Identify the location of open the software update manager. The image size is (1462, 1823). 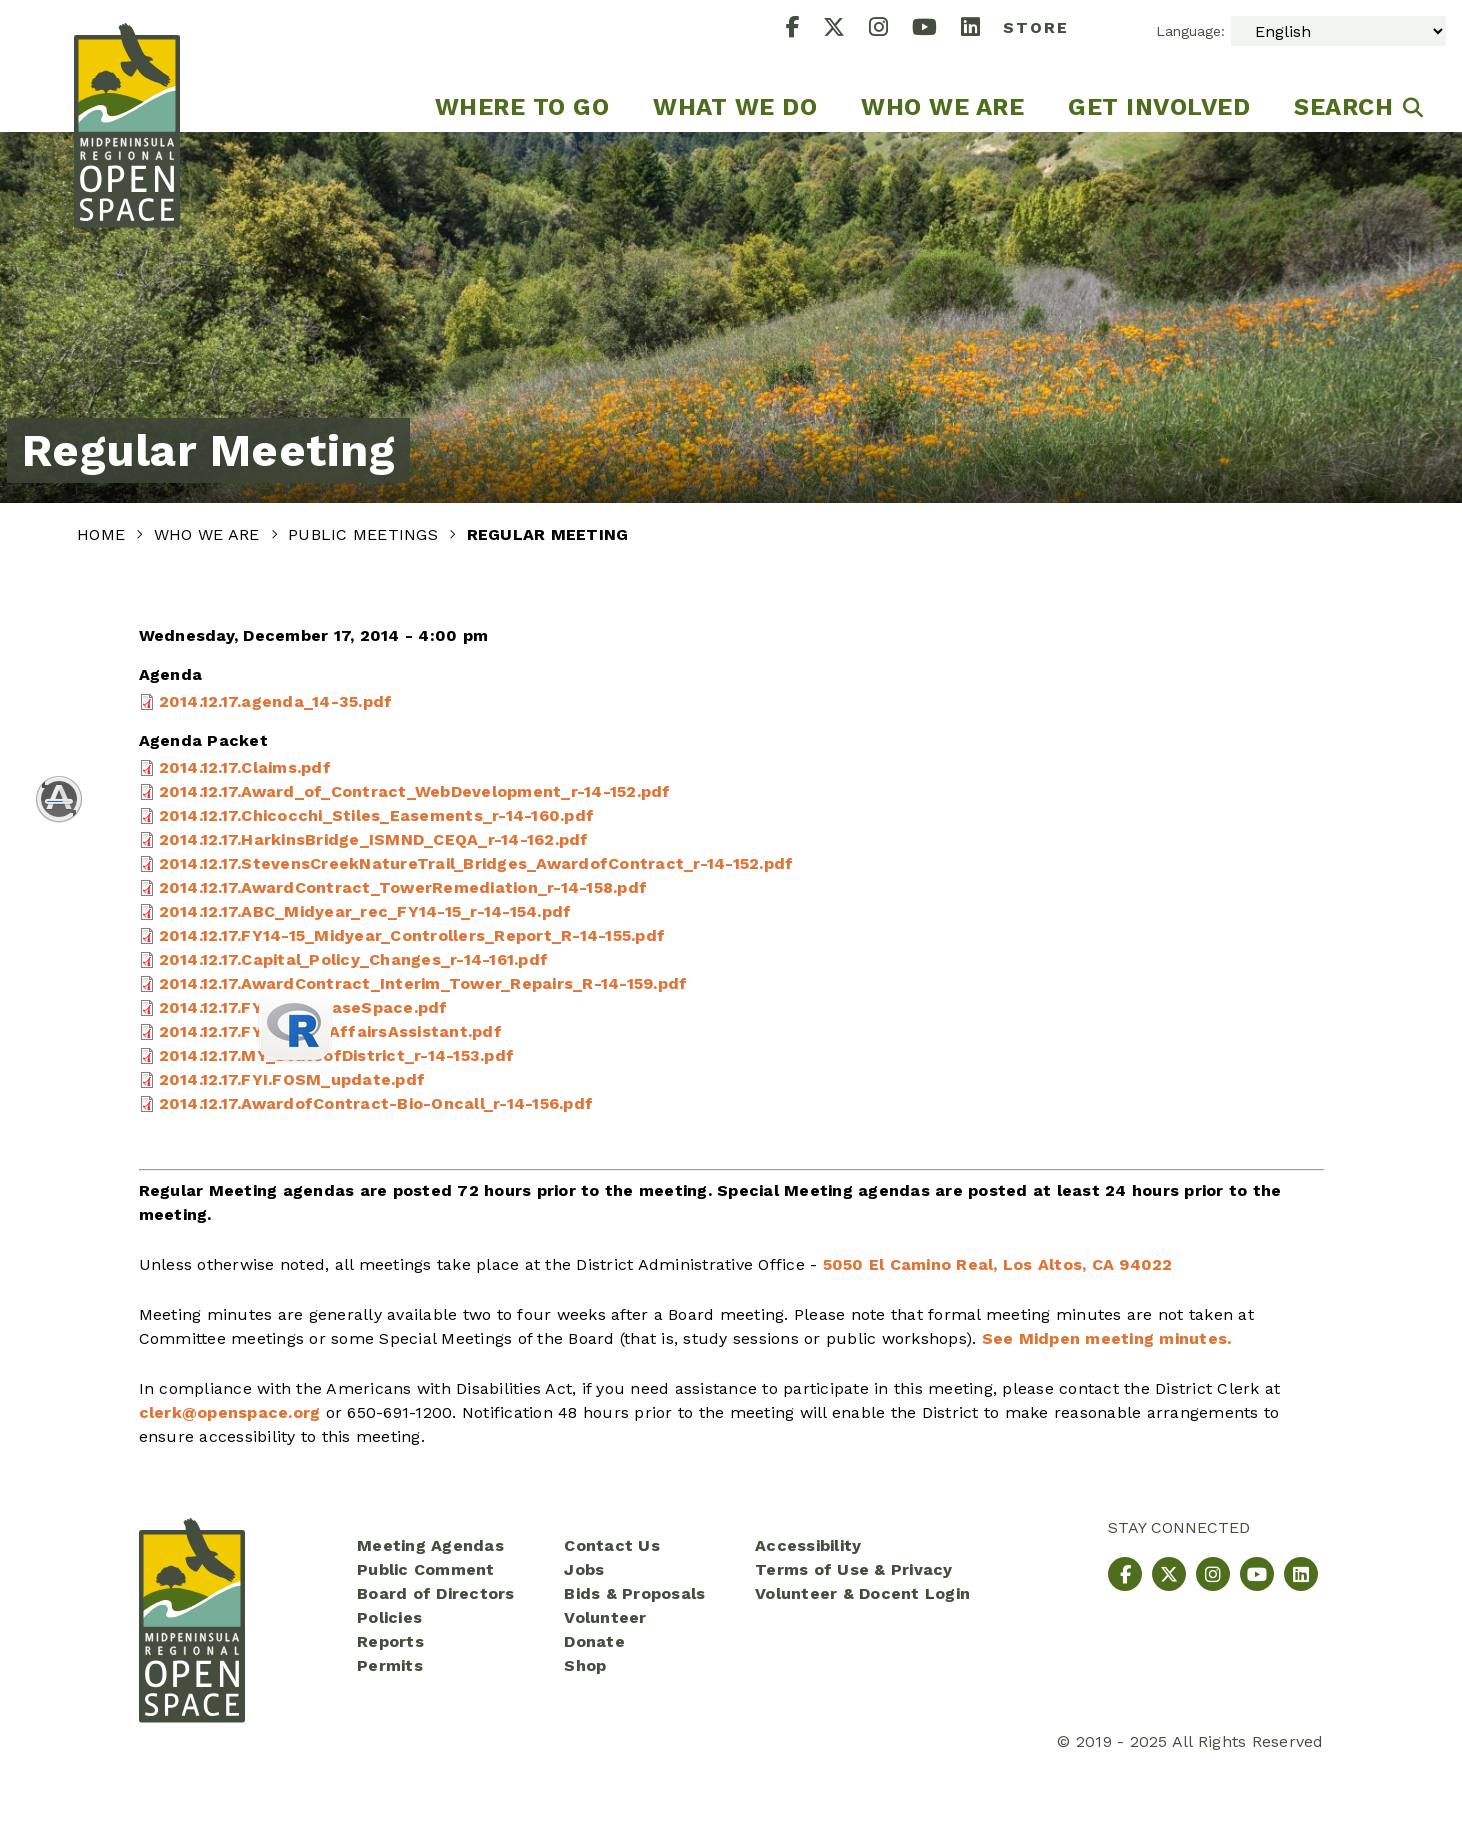
(59, 799).